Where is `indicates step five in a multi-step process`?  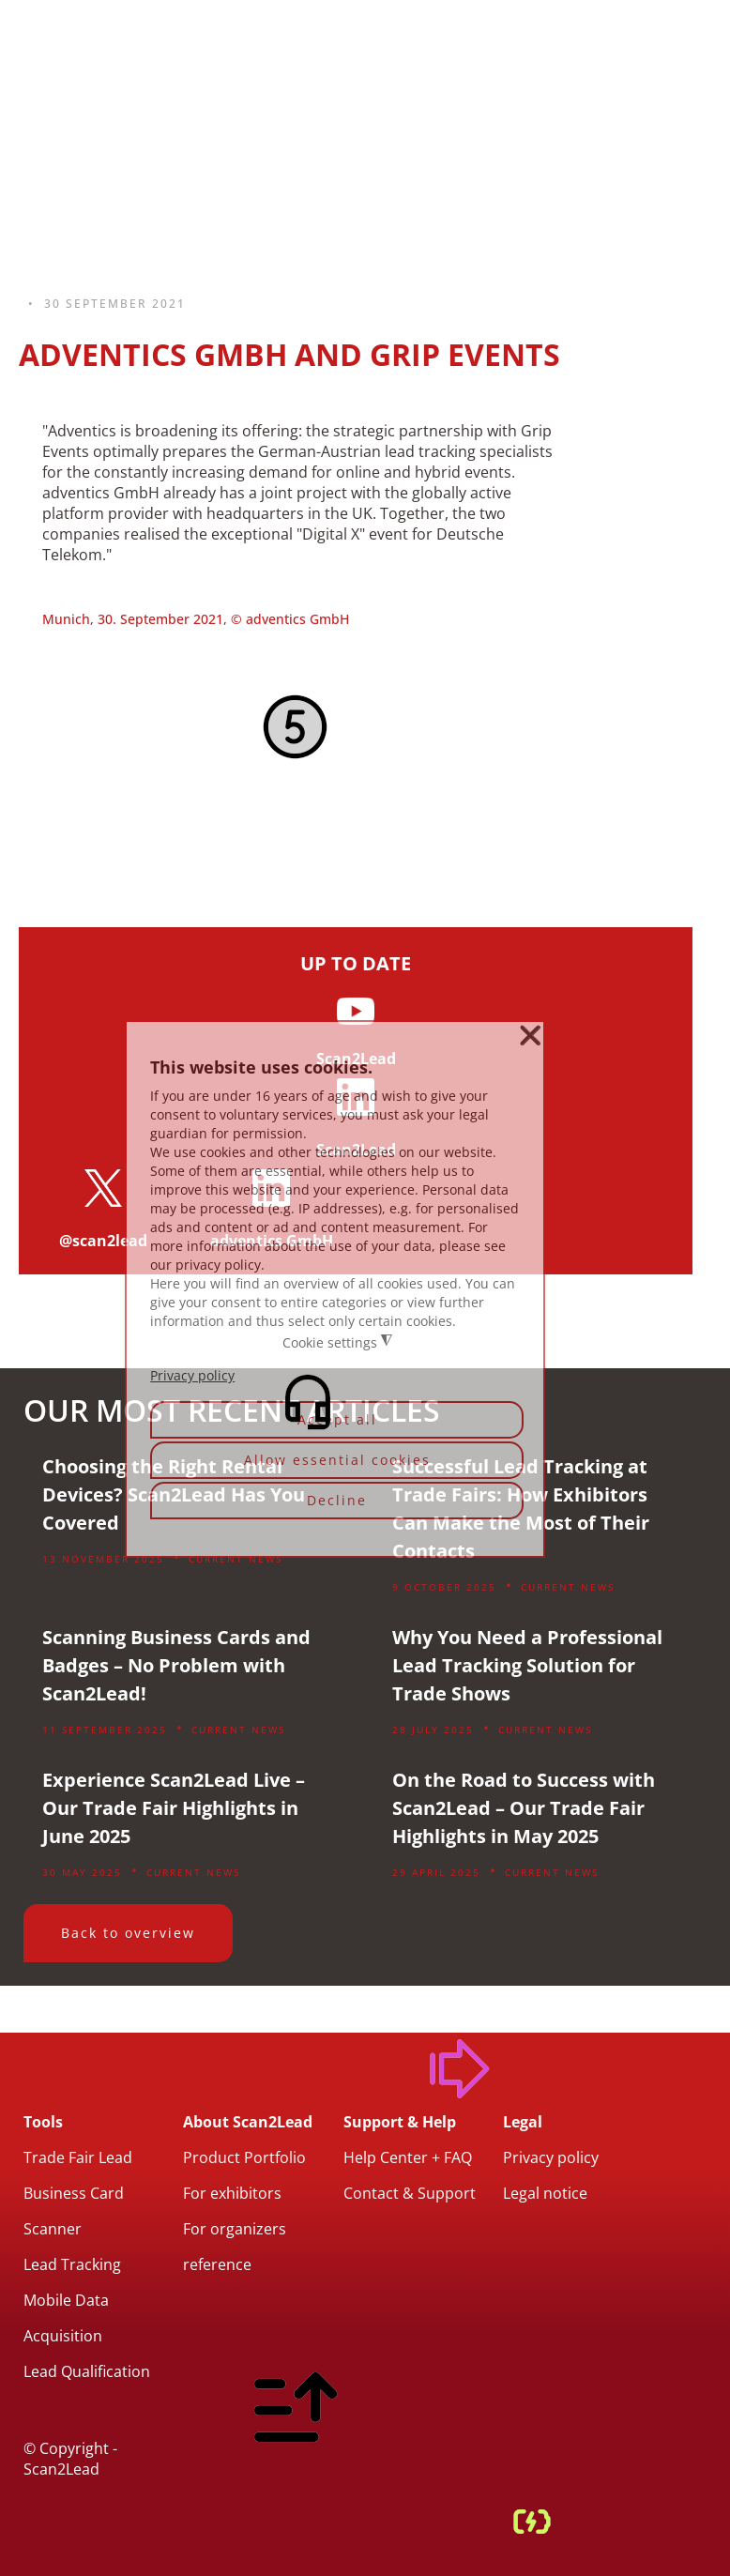
indicates step five in a multi-step process is located at coordinates (295, 726).